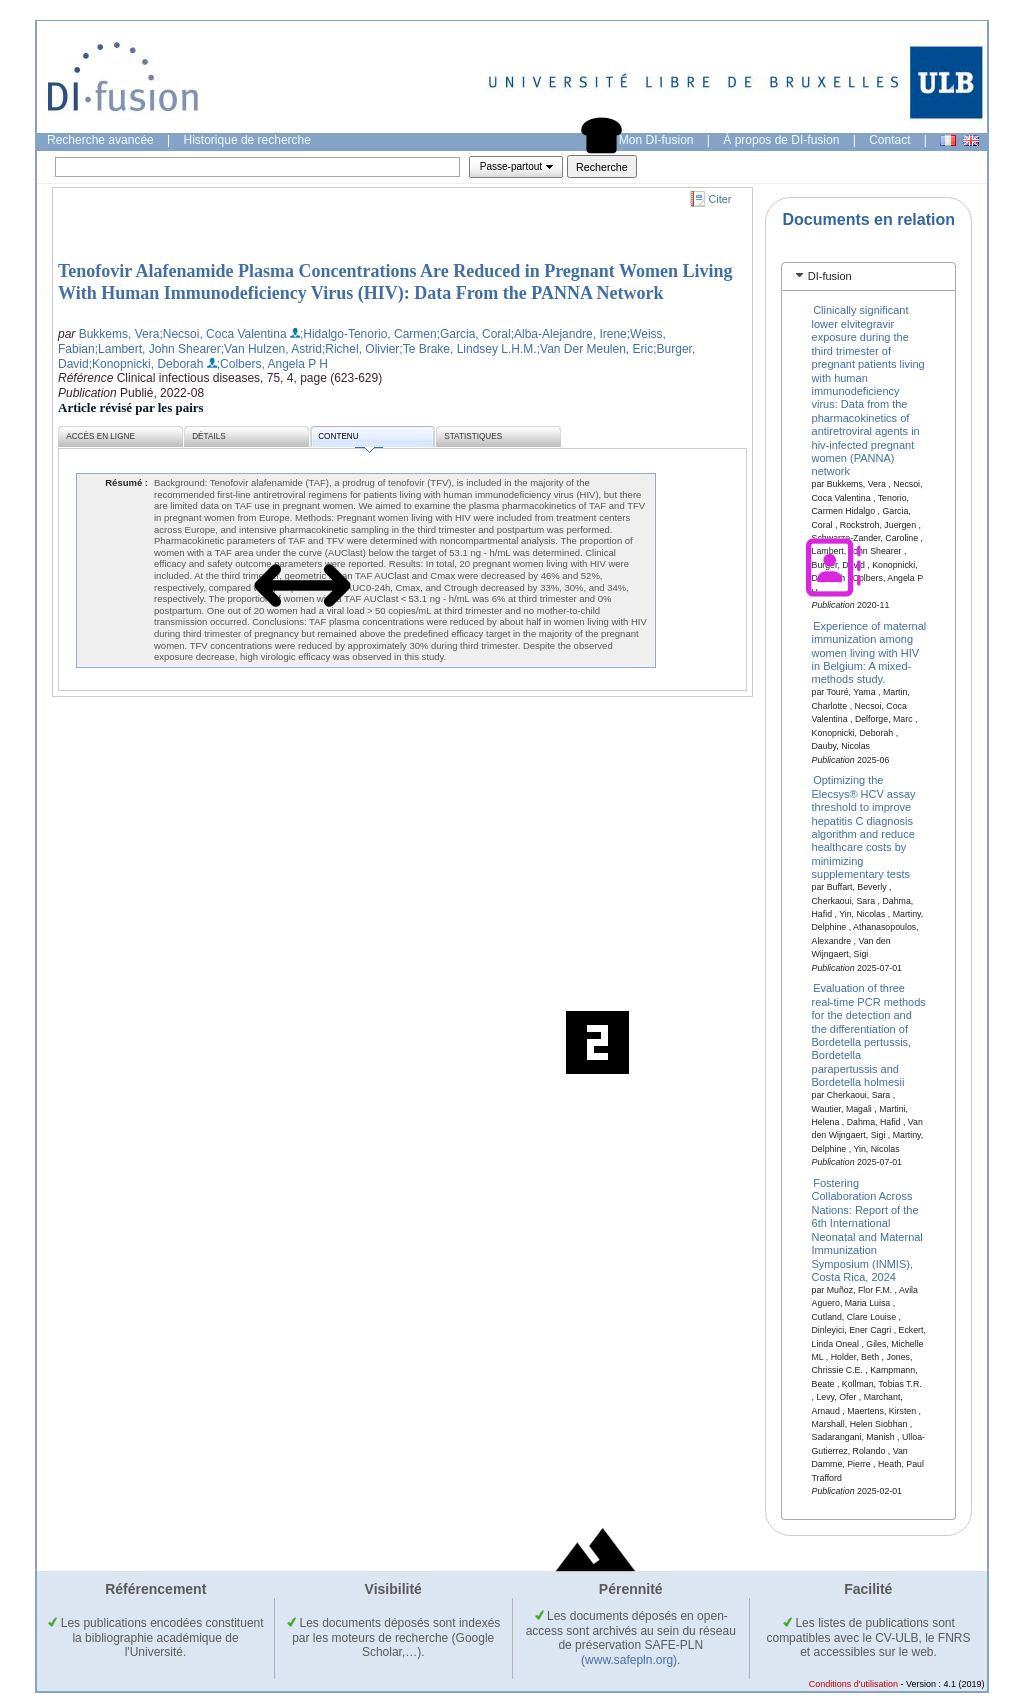 This screenshot has height=1697, width=1024. Describe the element at coordinates (595, 1549) in the screenshot. I see `filter photos by landscape or mountain scenery` at that location.